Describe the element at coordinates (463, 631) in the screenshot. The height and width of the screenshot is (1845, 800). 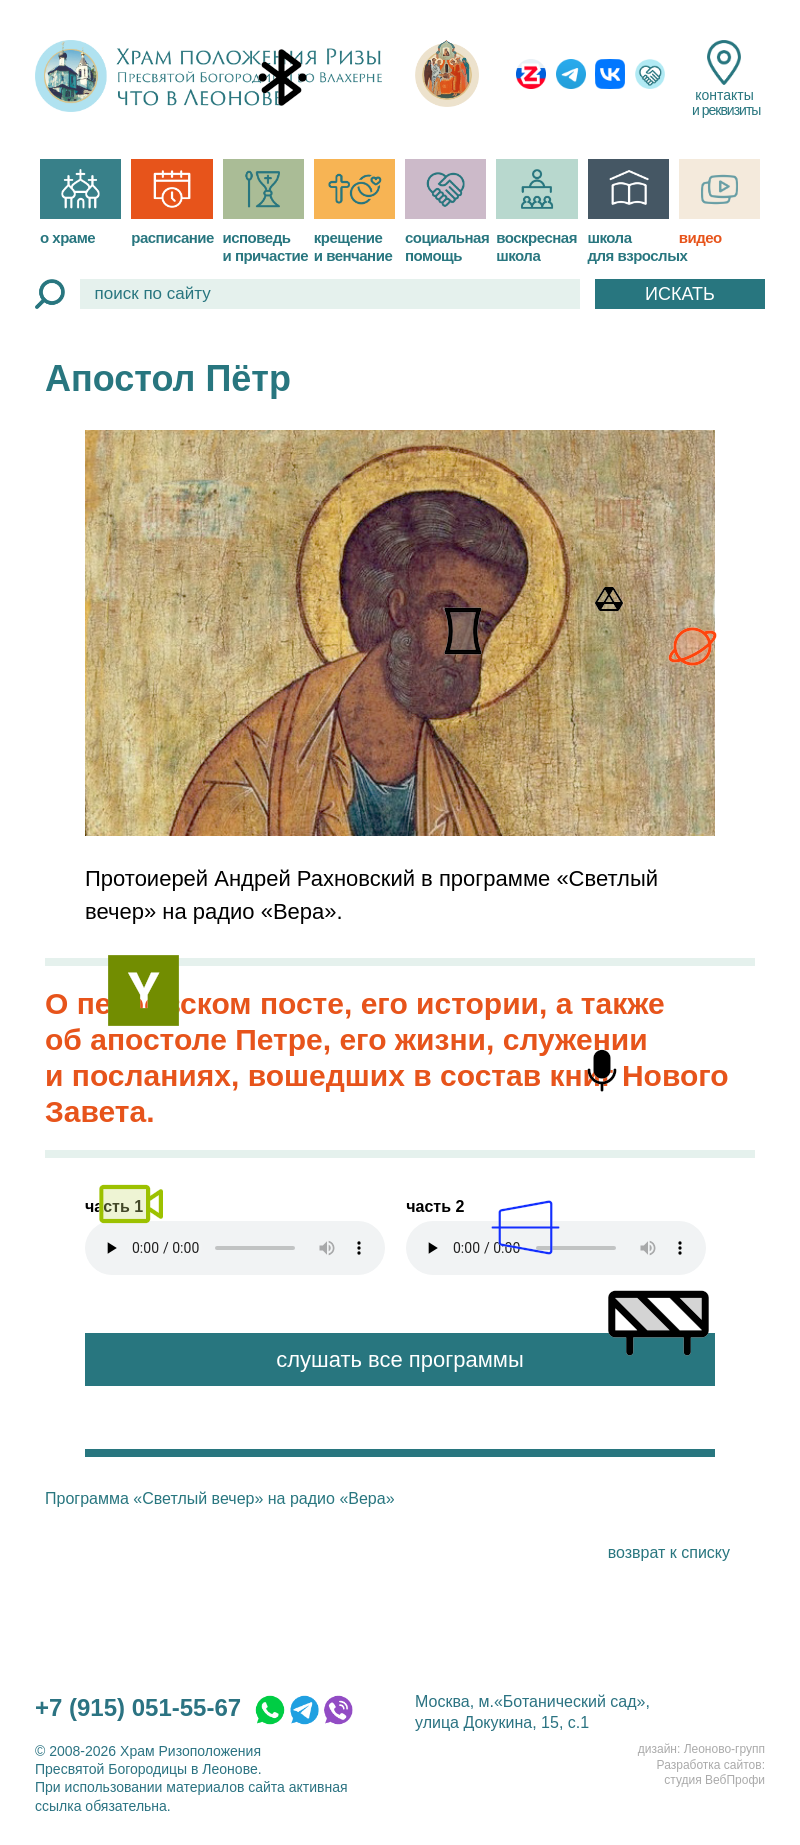
I see `switch to vertical panorama mode` at that location.